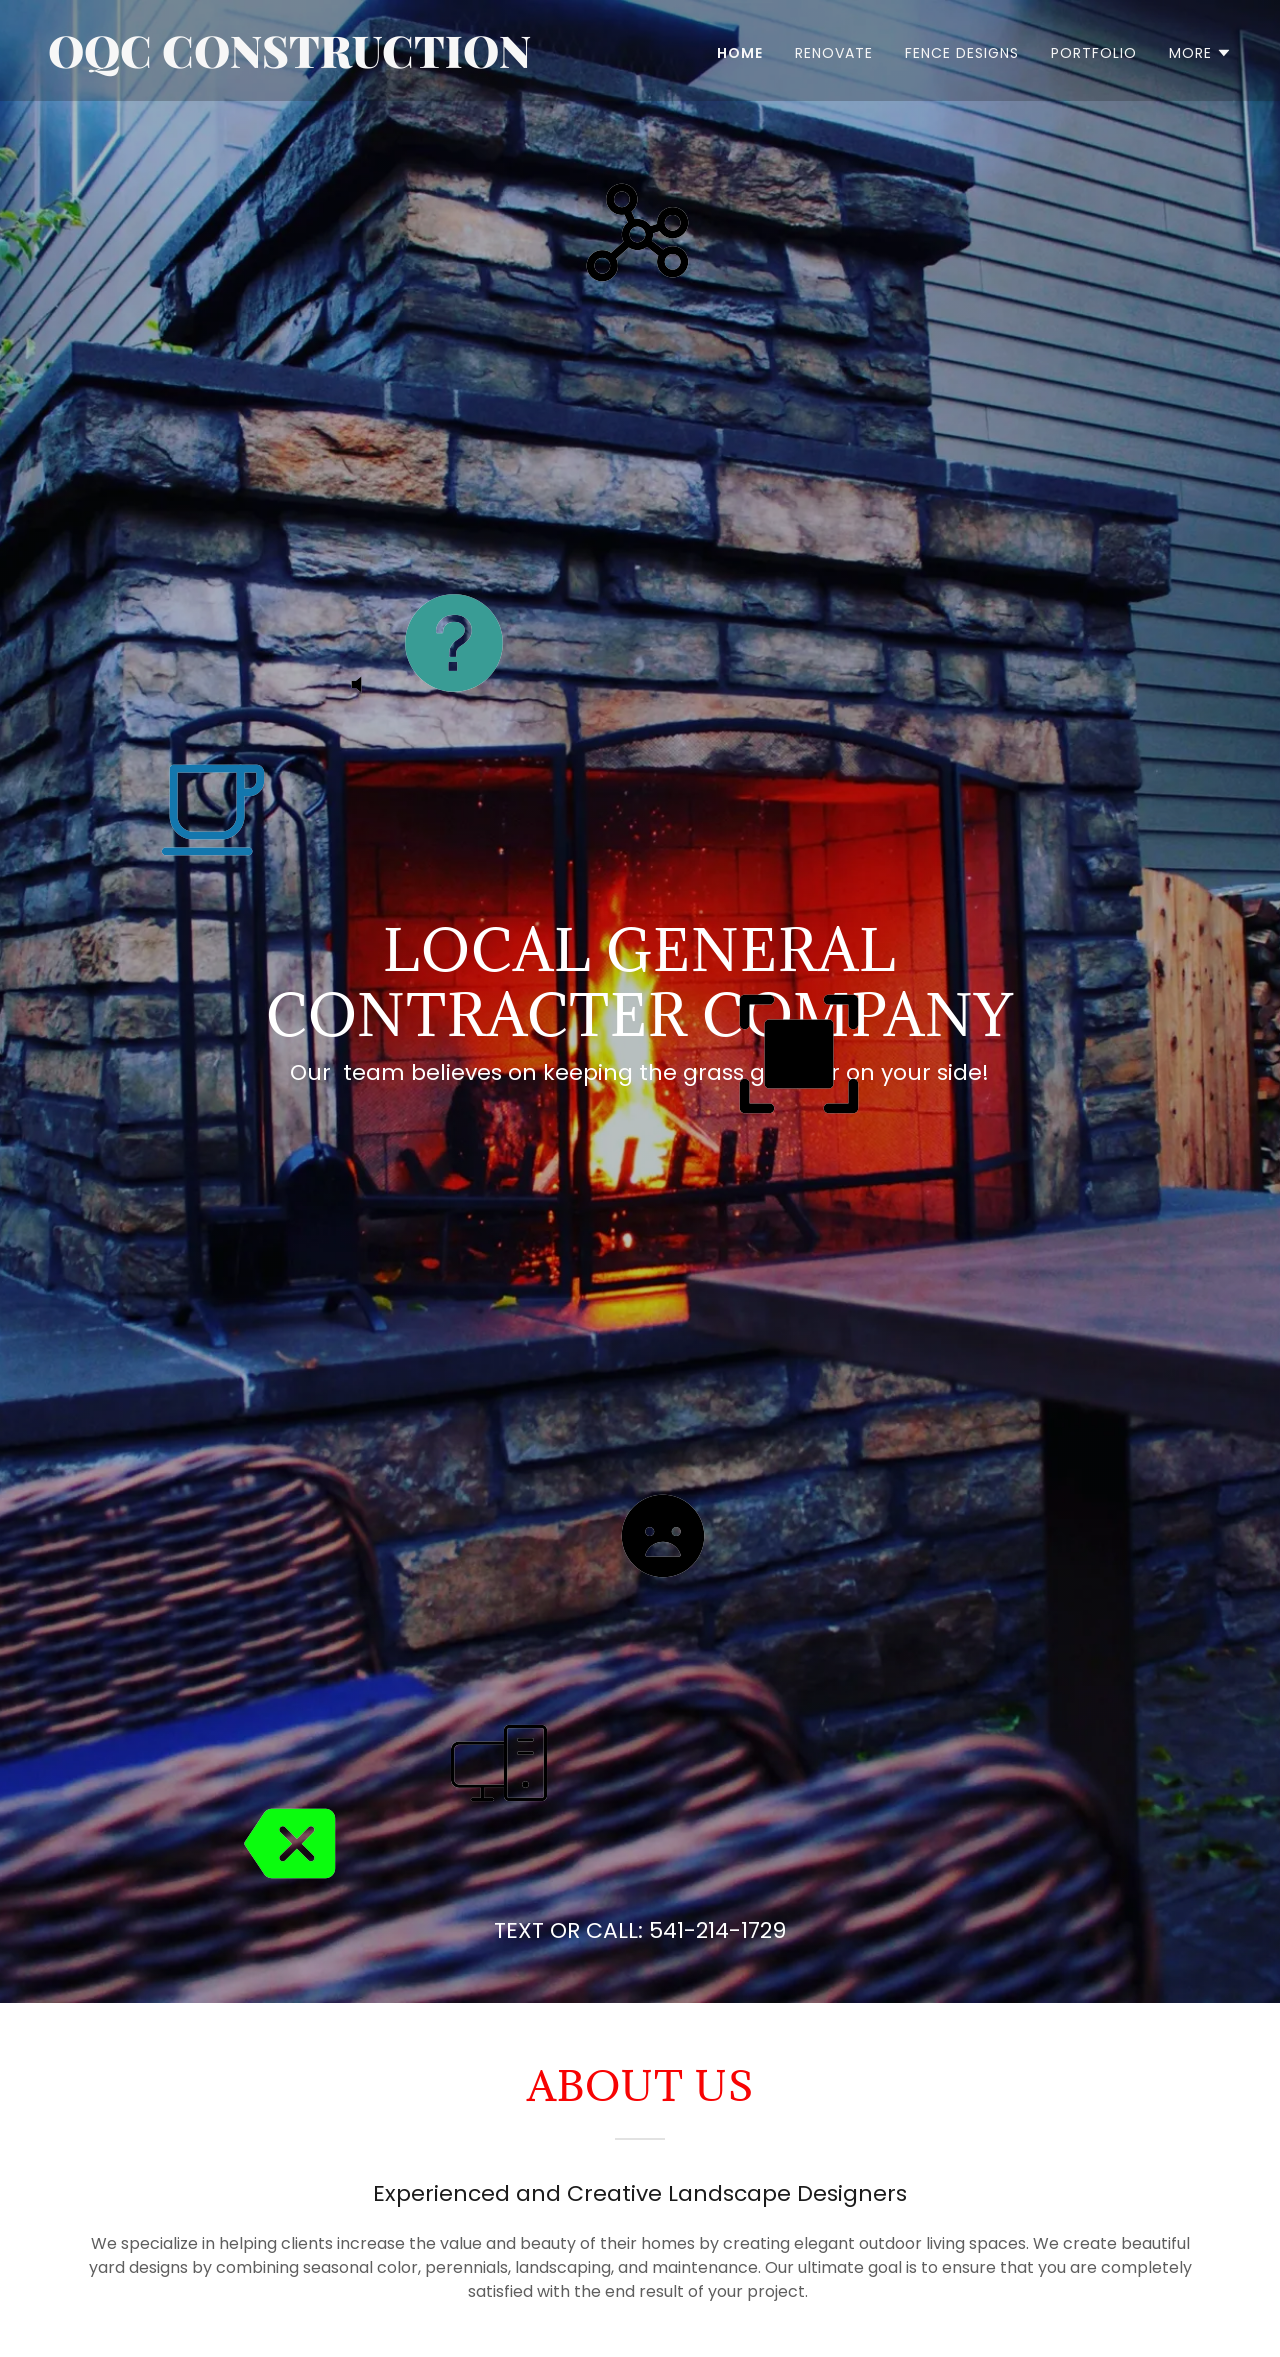  What do you see at coordinates (213, 812) in the screenshot?
I see `find nearby coffee shops or cafes` at bounding box center [213, 812].